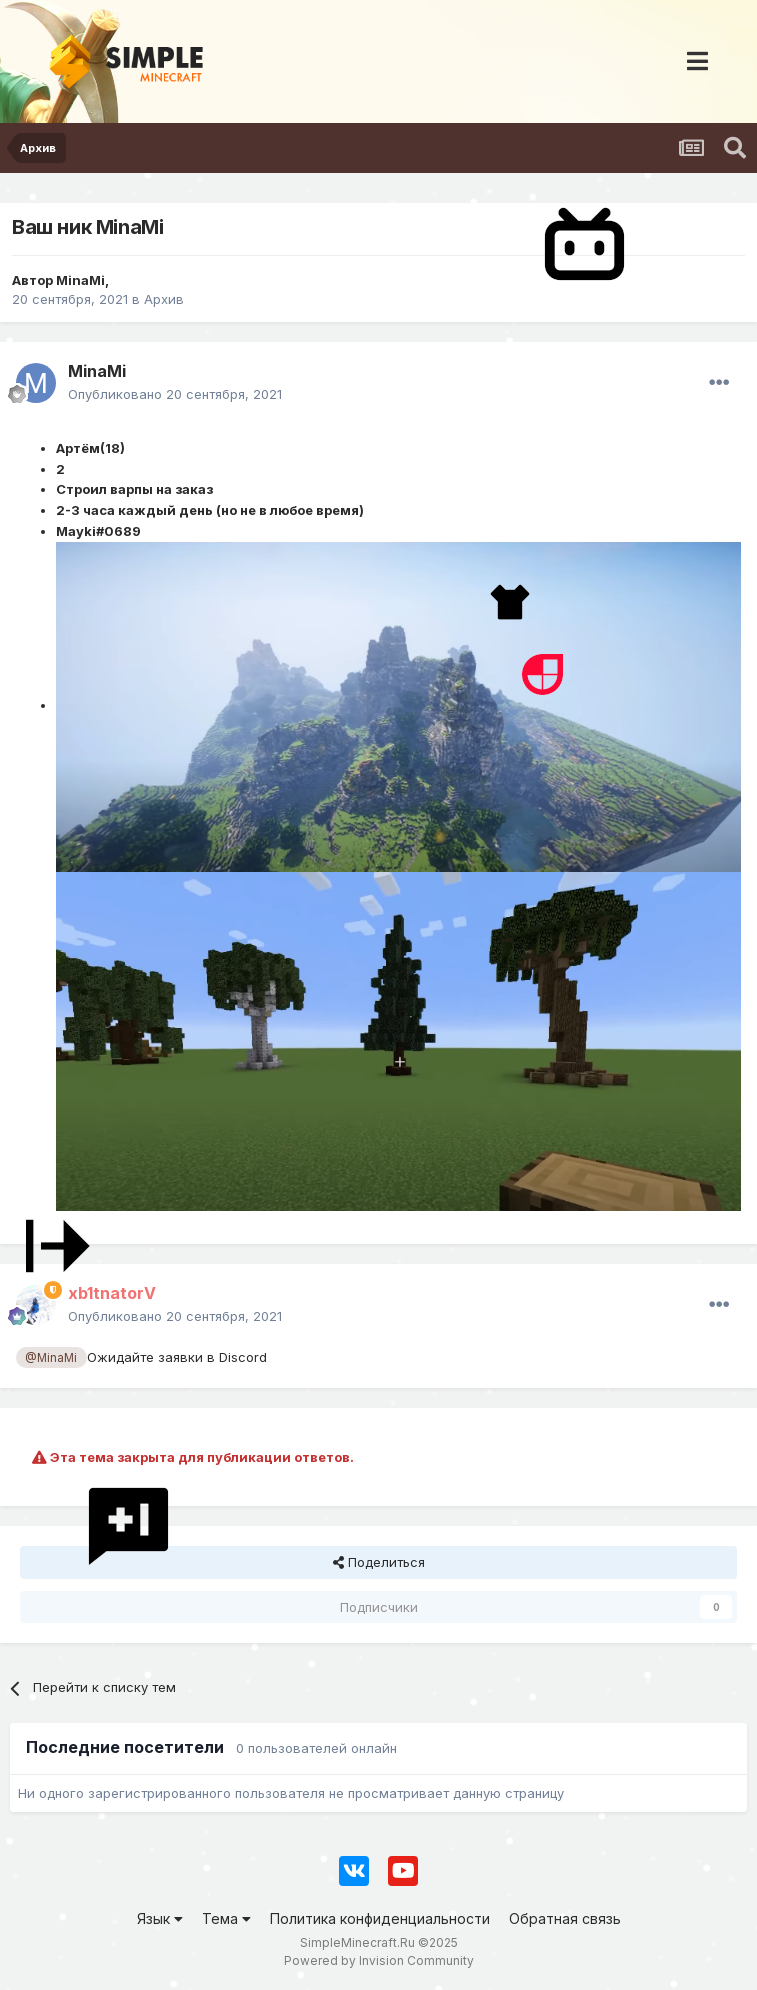 Image resolution: width=757 pixels, height=1990 pixels. Describe the element at coordinates (56, 1246) in the screenshot. I see `expand content to the right` at that location.